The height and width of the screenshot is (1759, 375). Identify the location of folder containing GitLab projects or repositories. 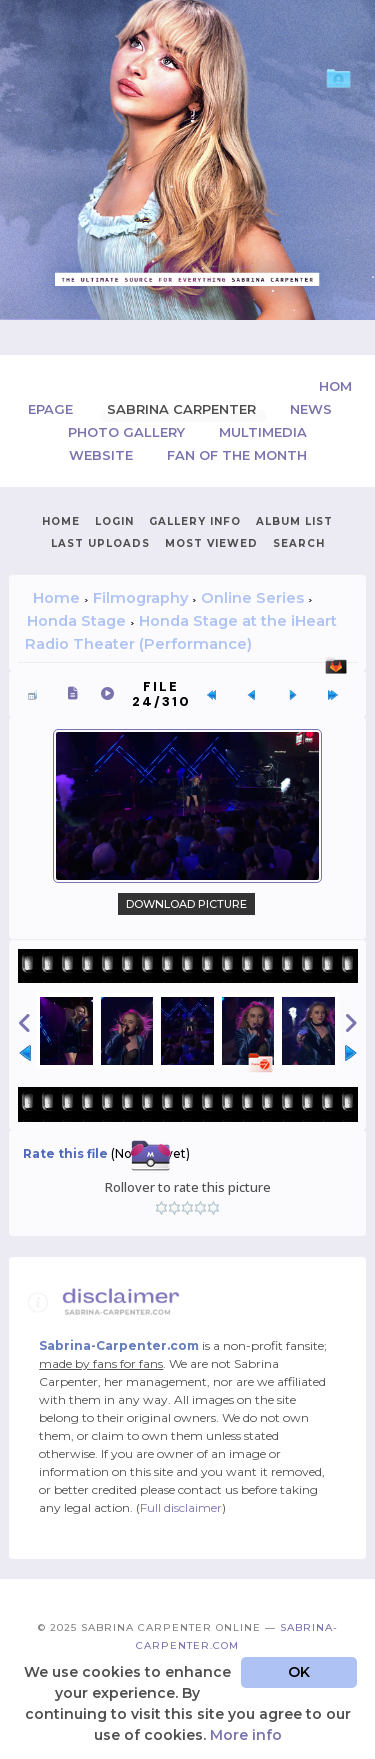
(336, 666).